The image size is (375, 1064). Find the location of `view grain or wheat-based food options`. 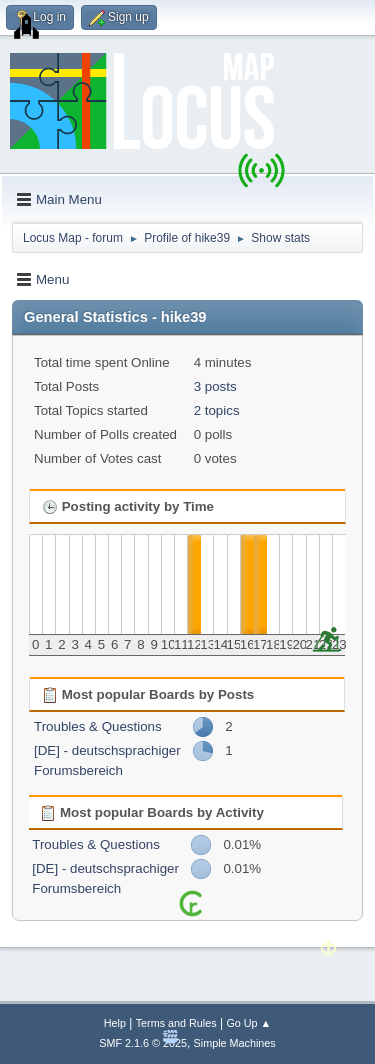

view grain or wheat-based food options is located at coordinates (170, 1036).